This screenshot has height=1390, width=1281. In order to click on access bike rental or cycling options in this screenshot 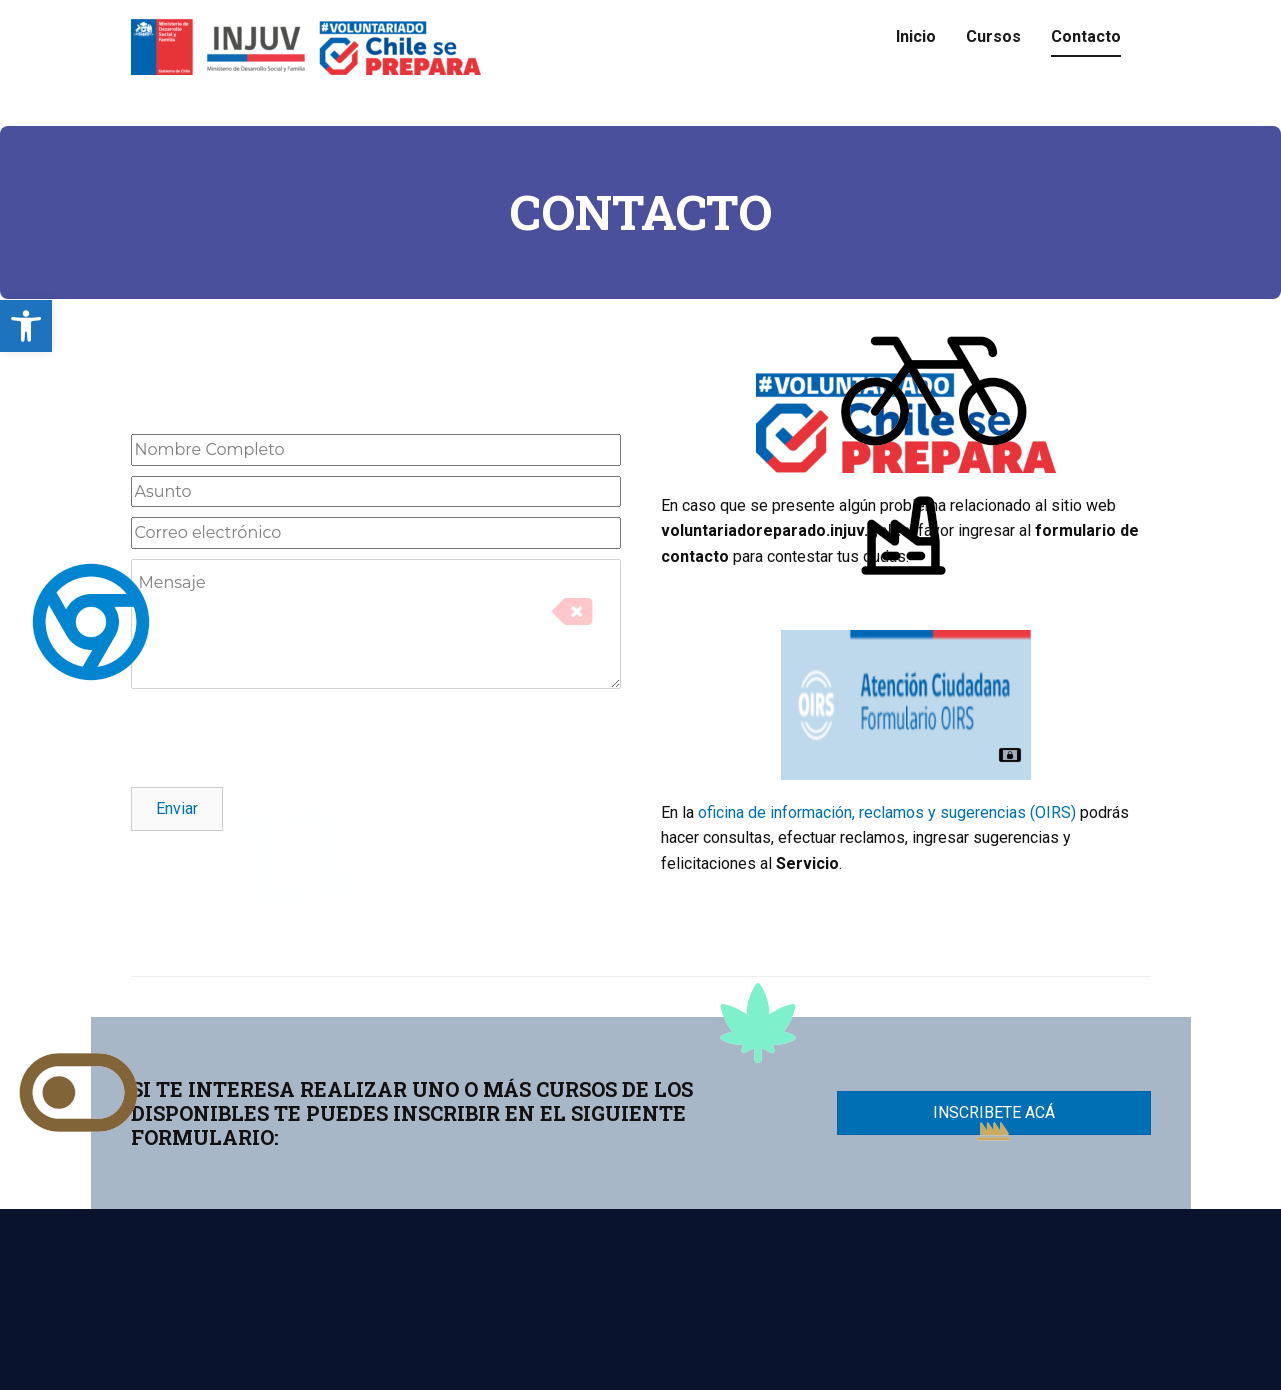, I will do `click(934, 388)`.